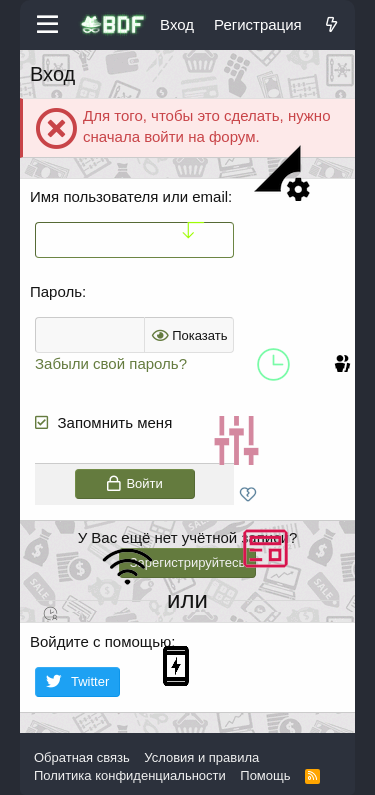 Image resolution: width=375 pixels, height=795 pixels. What do you see at coordinates (192, 228) in the screenshot?
I see `go back and down in navigation` at bounding box center [192, 228].